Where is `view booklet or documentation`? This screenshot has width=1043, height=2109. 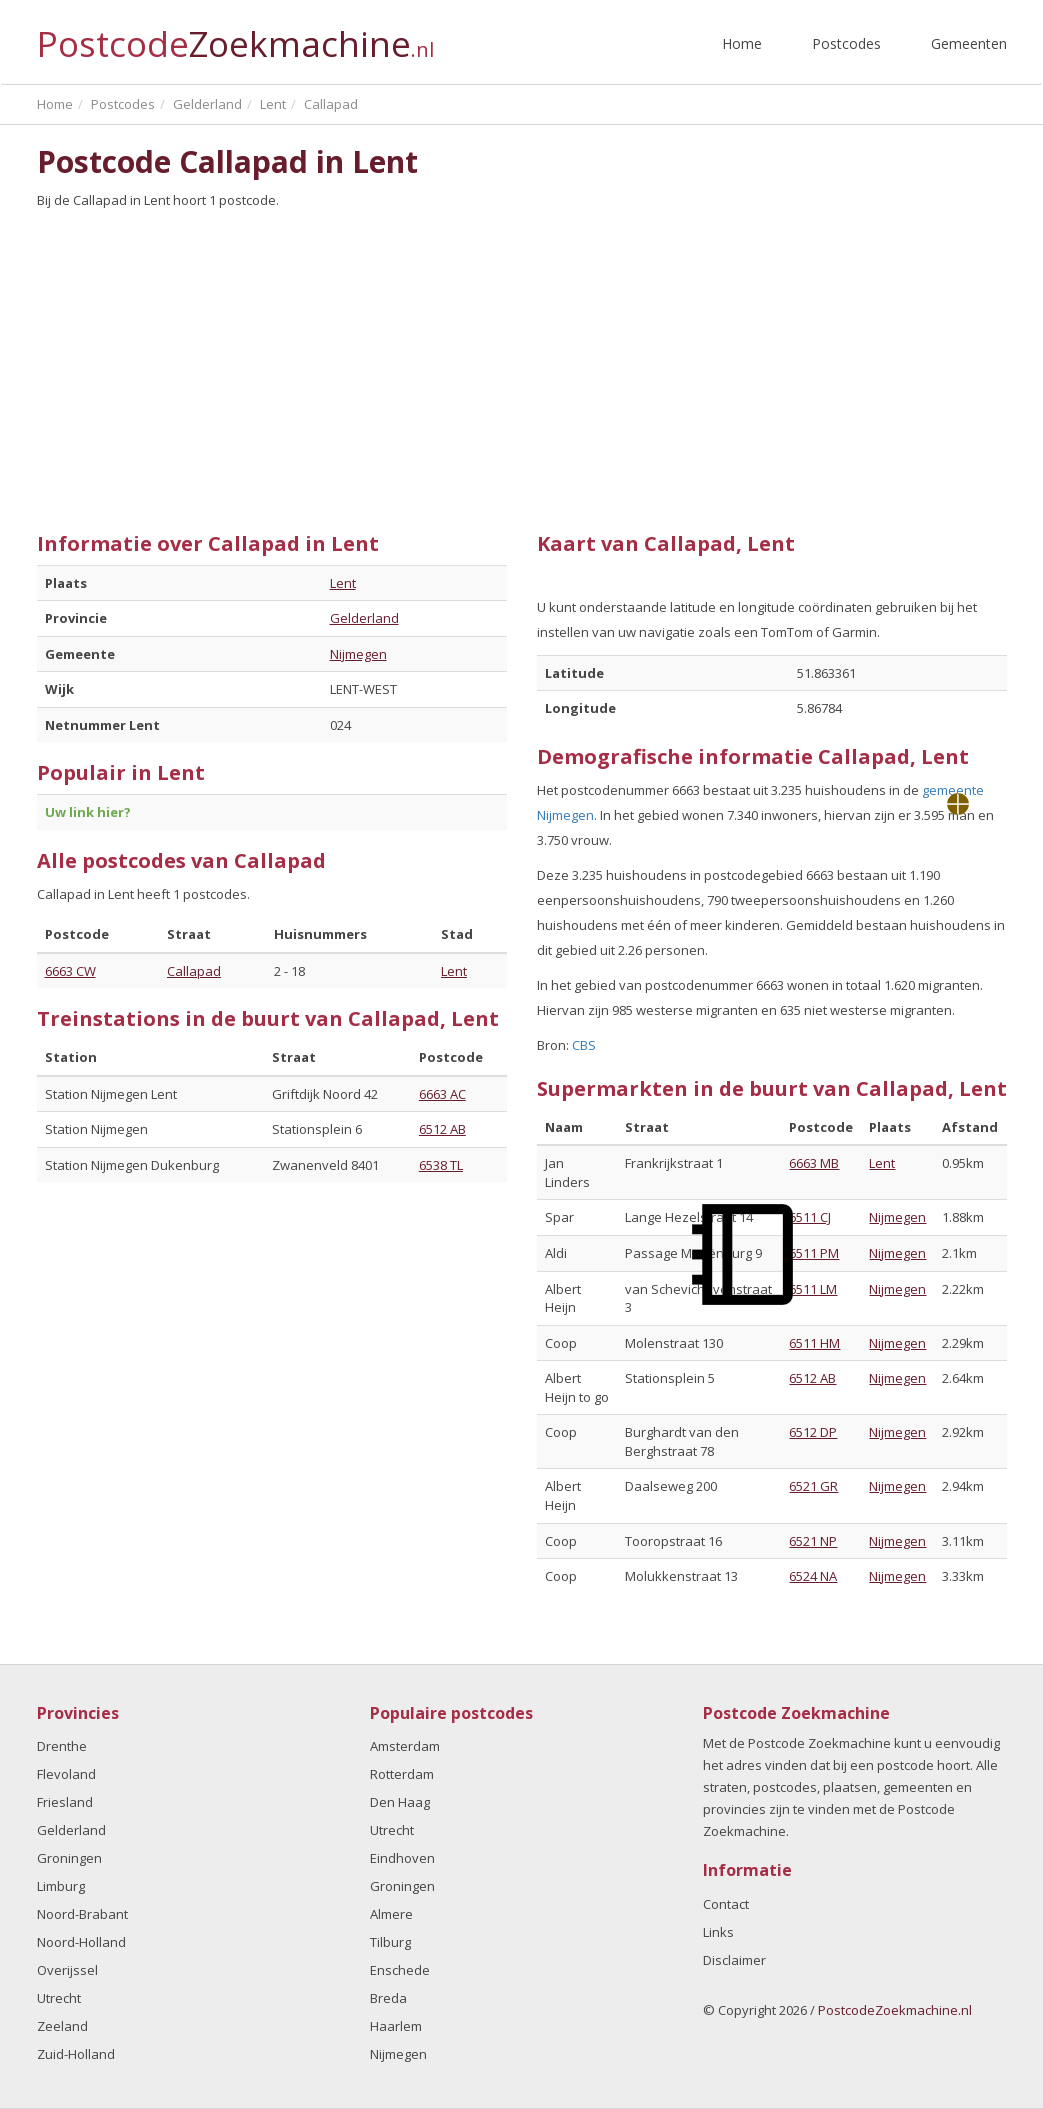
view booklet or documentation is located at coordinates (742, 1254).